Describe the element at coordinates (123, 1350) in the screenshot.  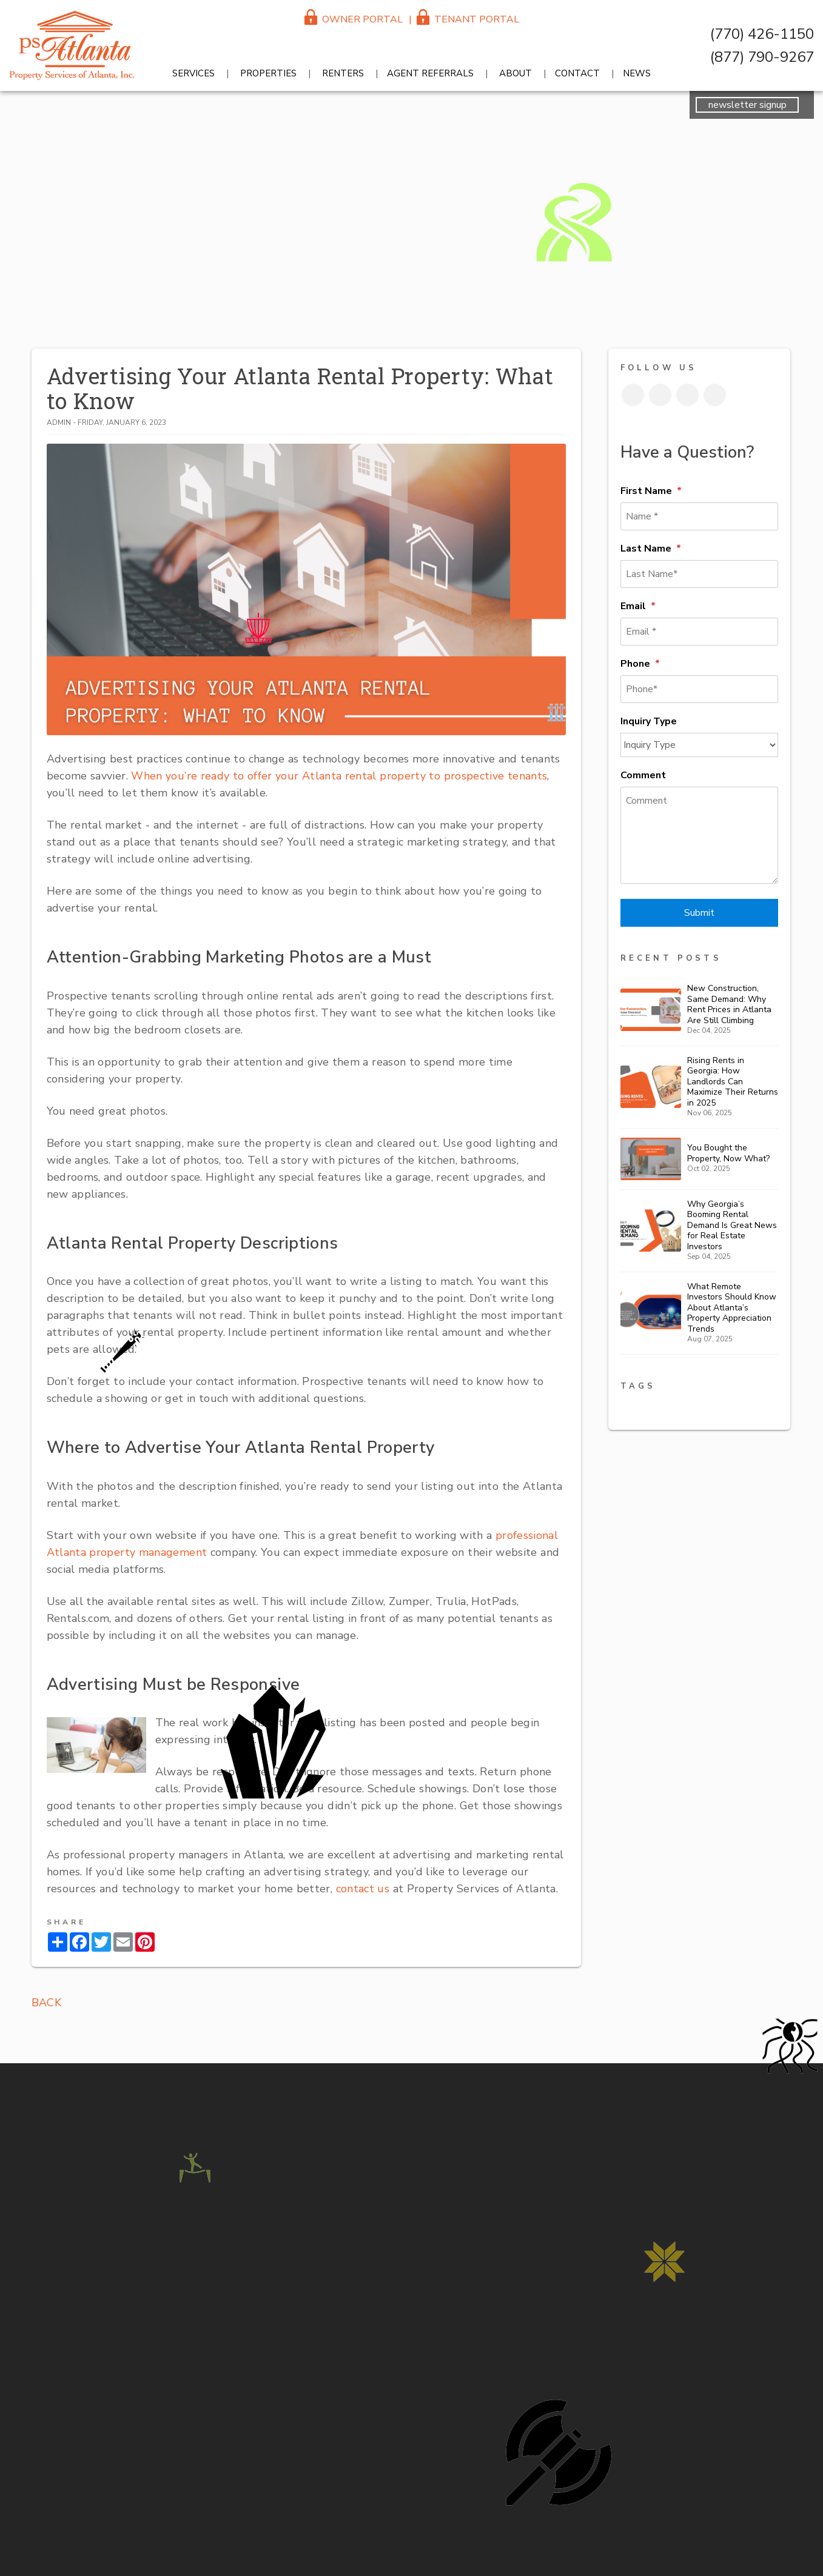
I see `select spiked bat as your weapon` at that location.